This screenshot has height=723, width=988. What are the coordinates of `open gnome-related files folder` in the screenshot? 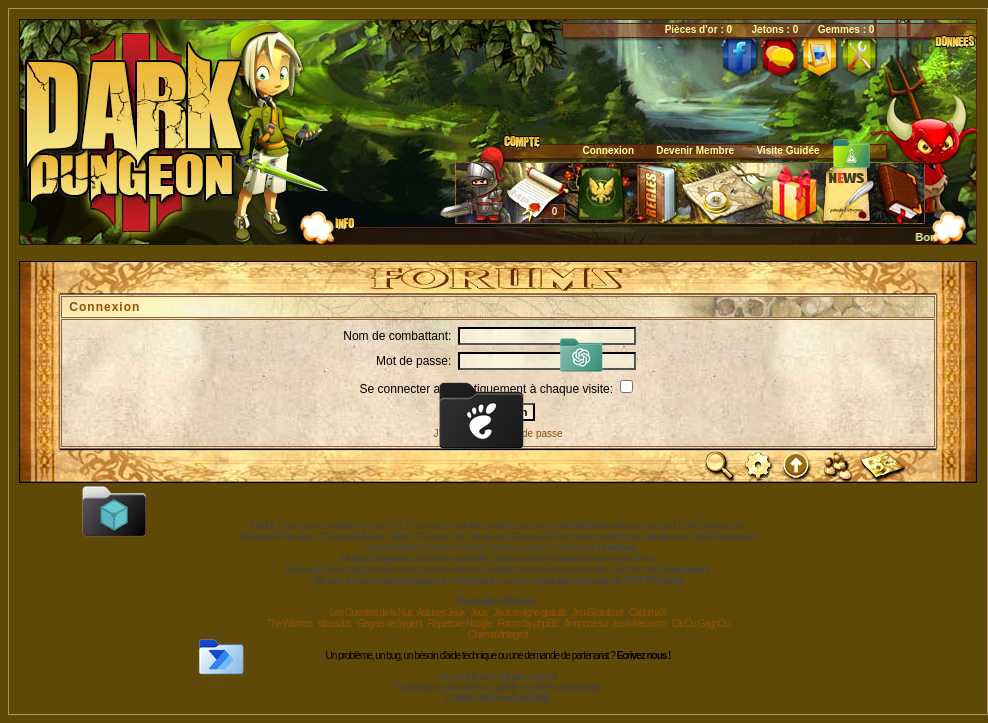 It's located at (481, 418).